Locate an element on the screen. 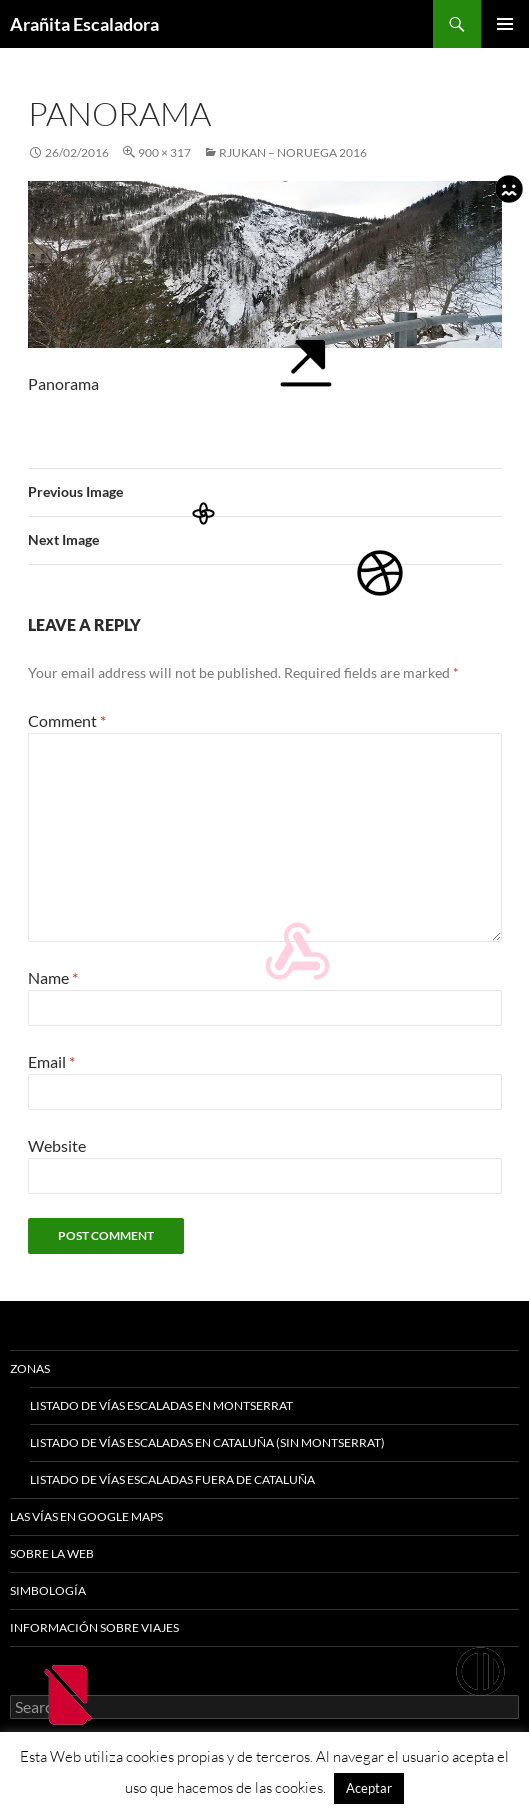 This screenshot has height=1816, width=529. configure webhook integrations is located at coordinates (297, 954).